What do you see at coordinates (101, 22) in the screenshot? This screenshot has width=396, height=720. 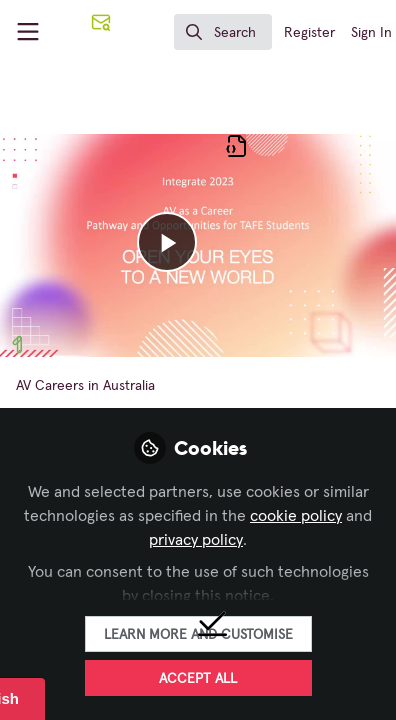 I see `search your emails` at bounding box center [101, 22].